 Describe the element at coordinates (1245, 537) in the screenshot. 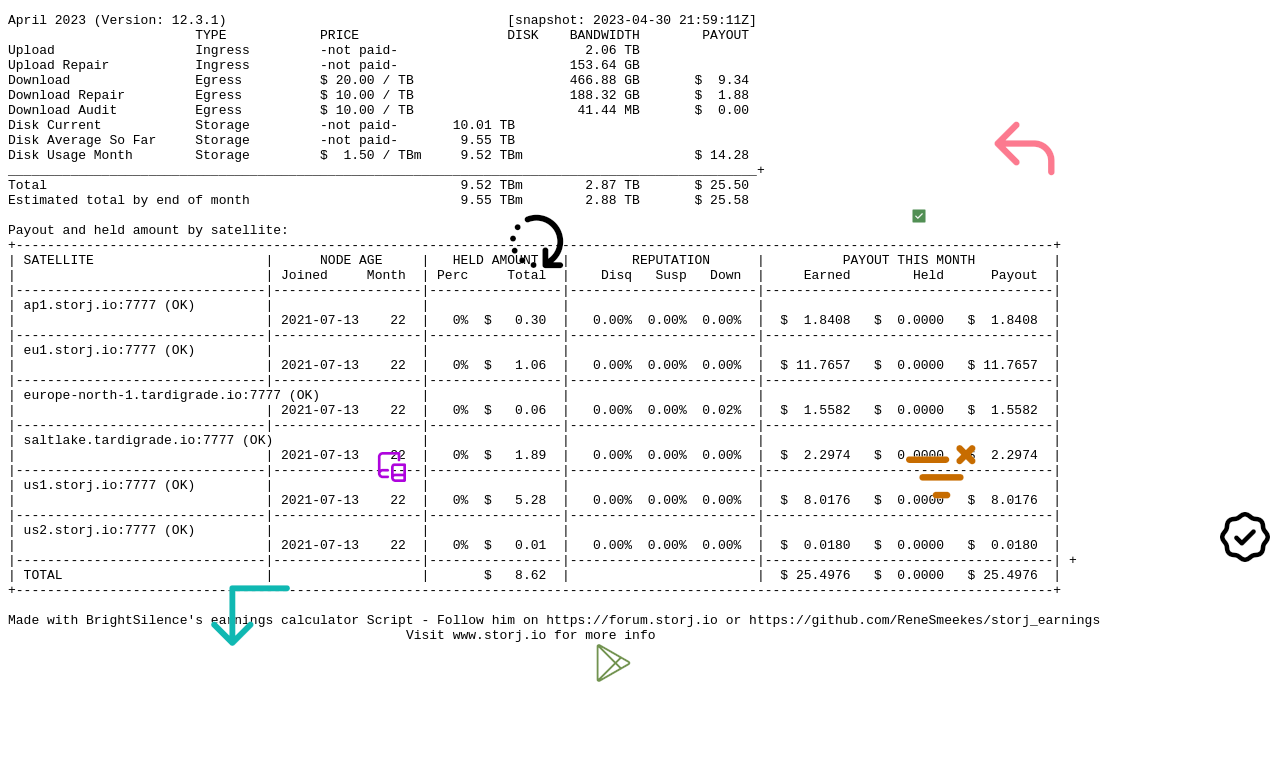

I see `indicates a verified account or identity` at that location.